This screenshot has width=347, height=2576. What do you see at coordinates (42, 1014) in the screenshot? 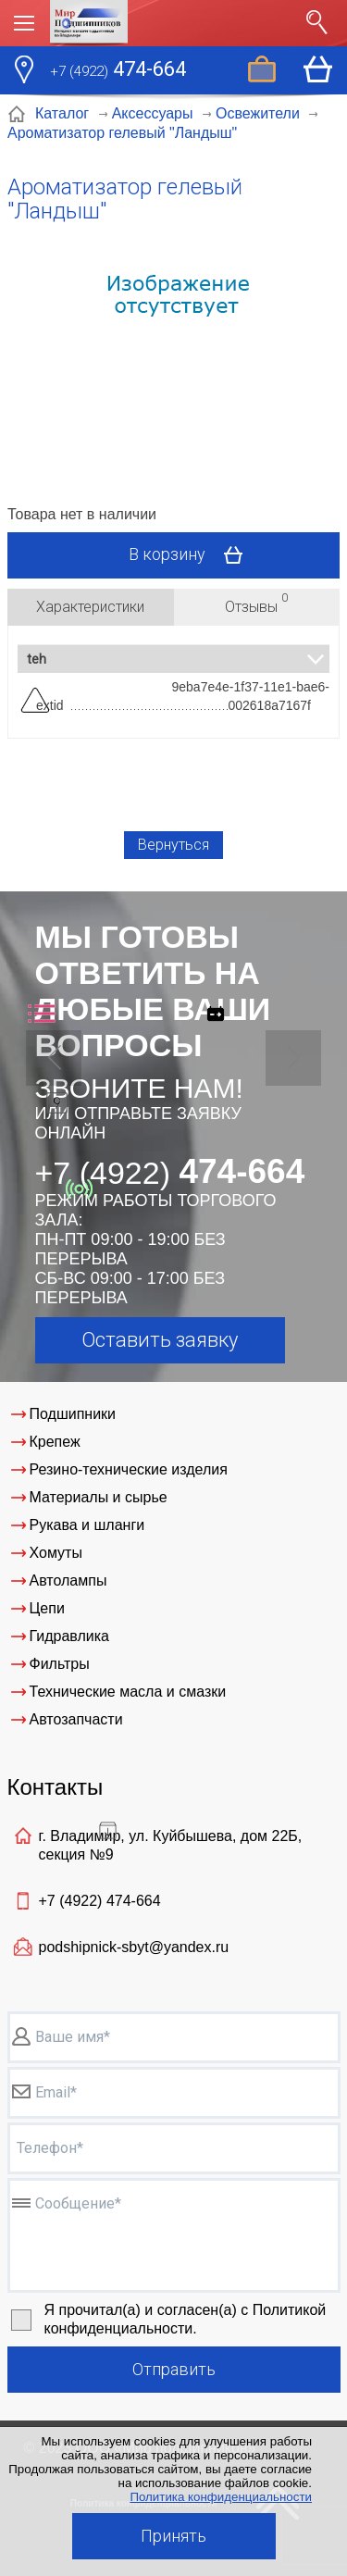
I see `view items in list format` at bounding box center [42, 1014].